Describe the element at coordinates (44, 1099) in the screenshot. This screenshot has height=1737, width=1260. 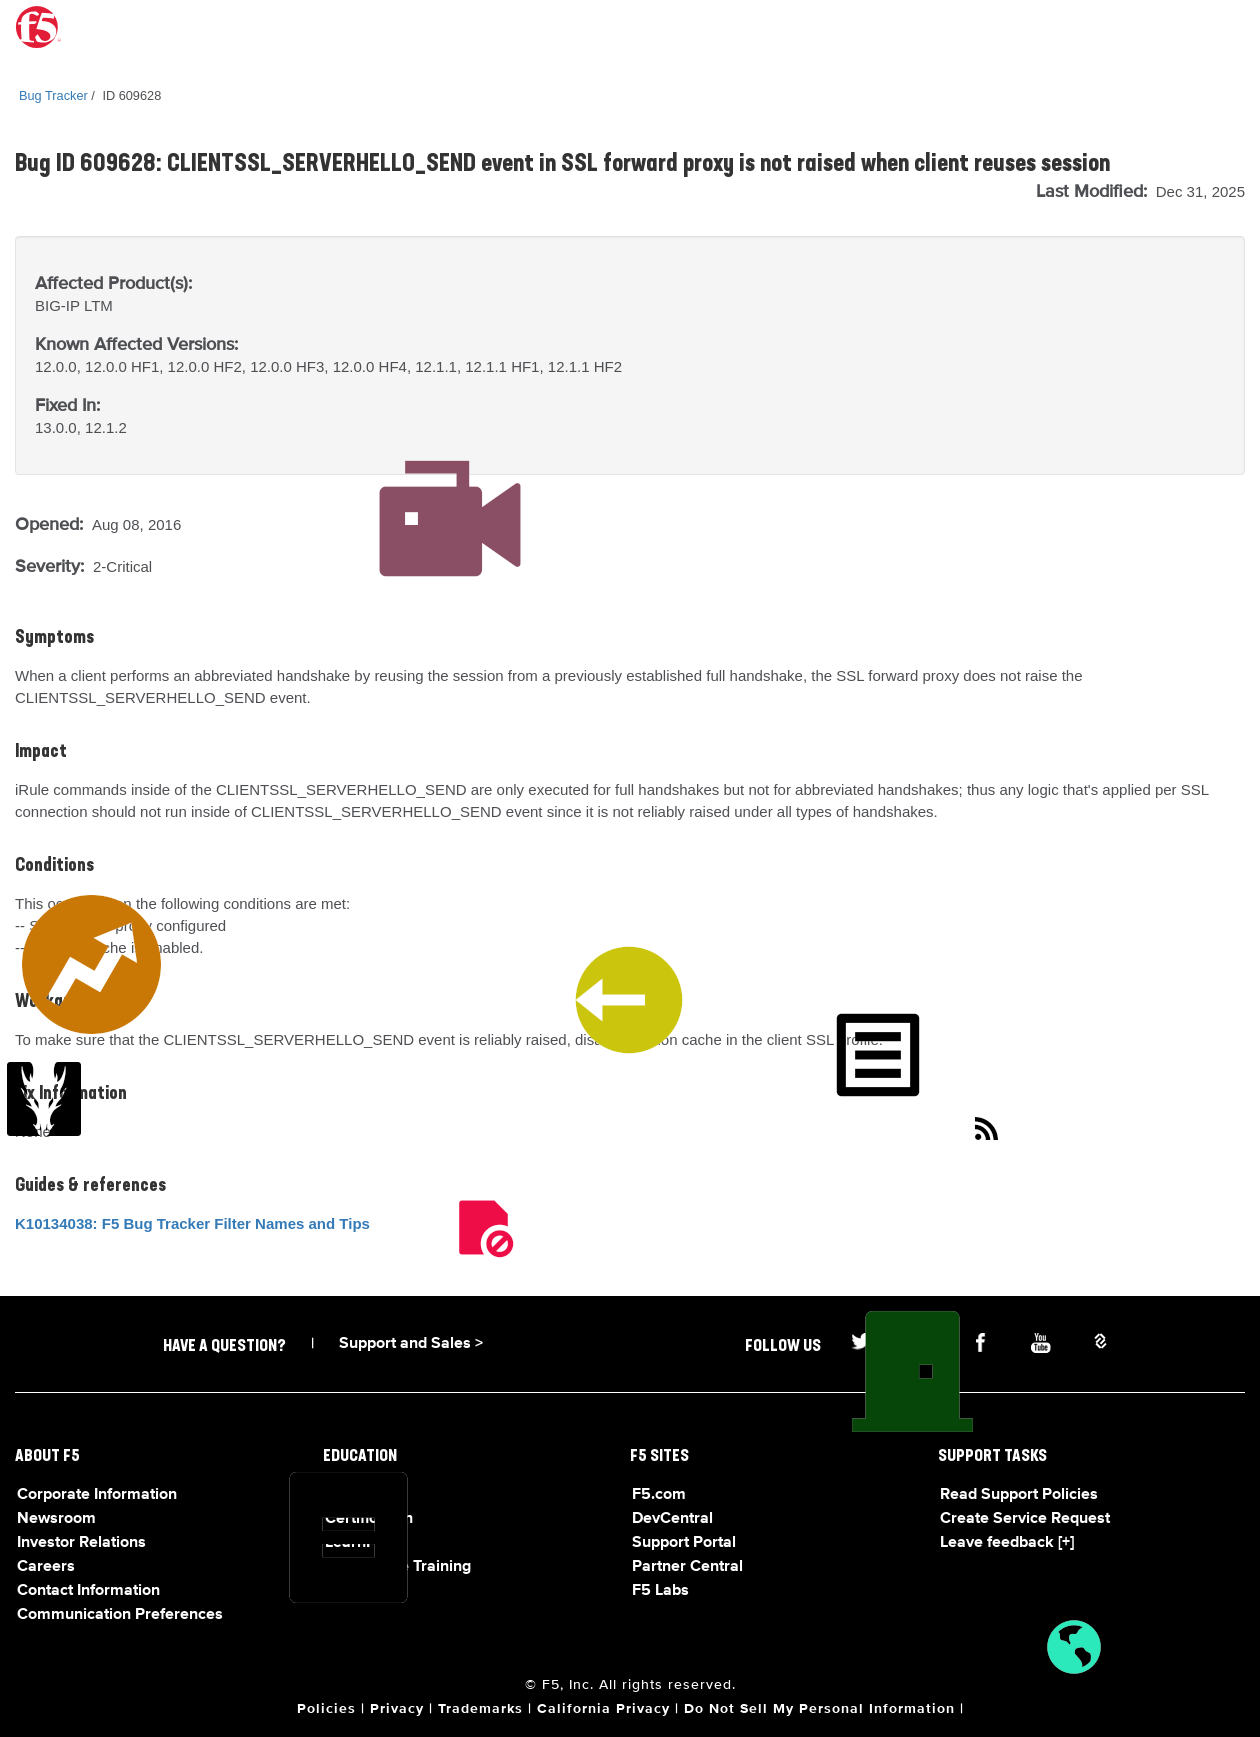
I see `open dragonframe stop-motion animation software` at that location.